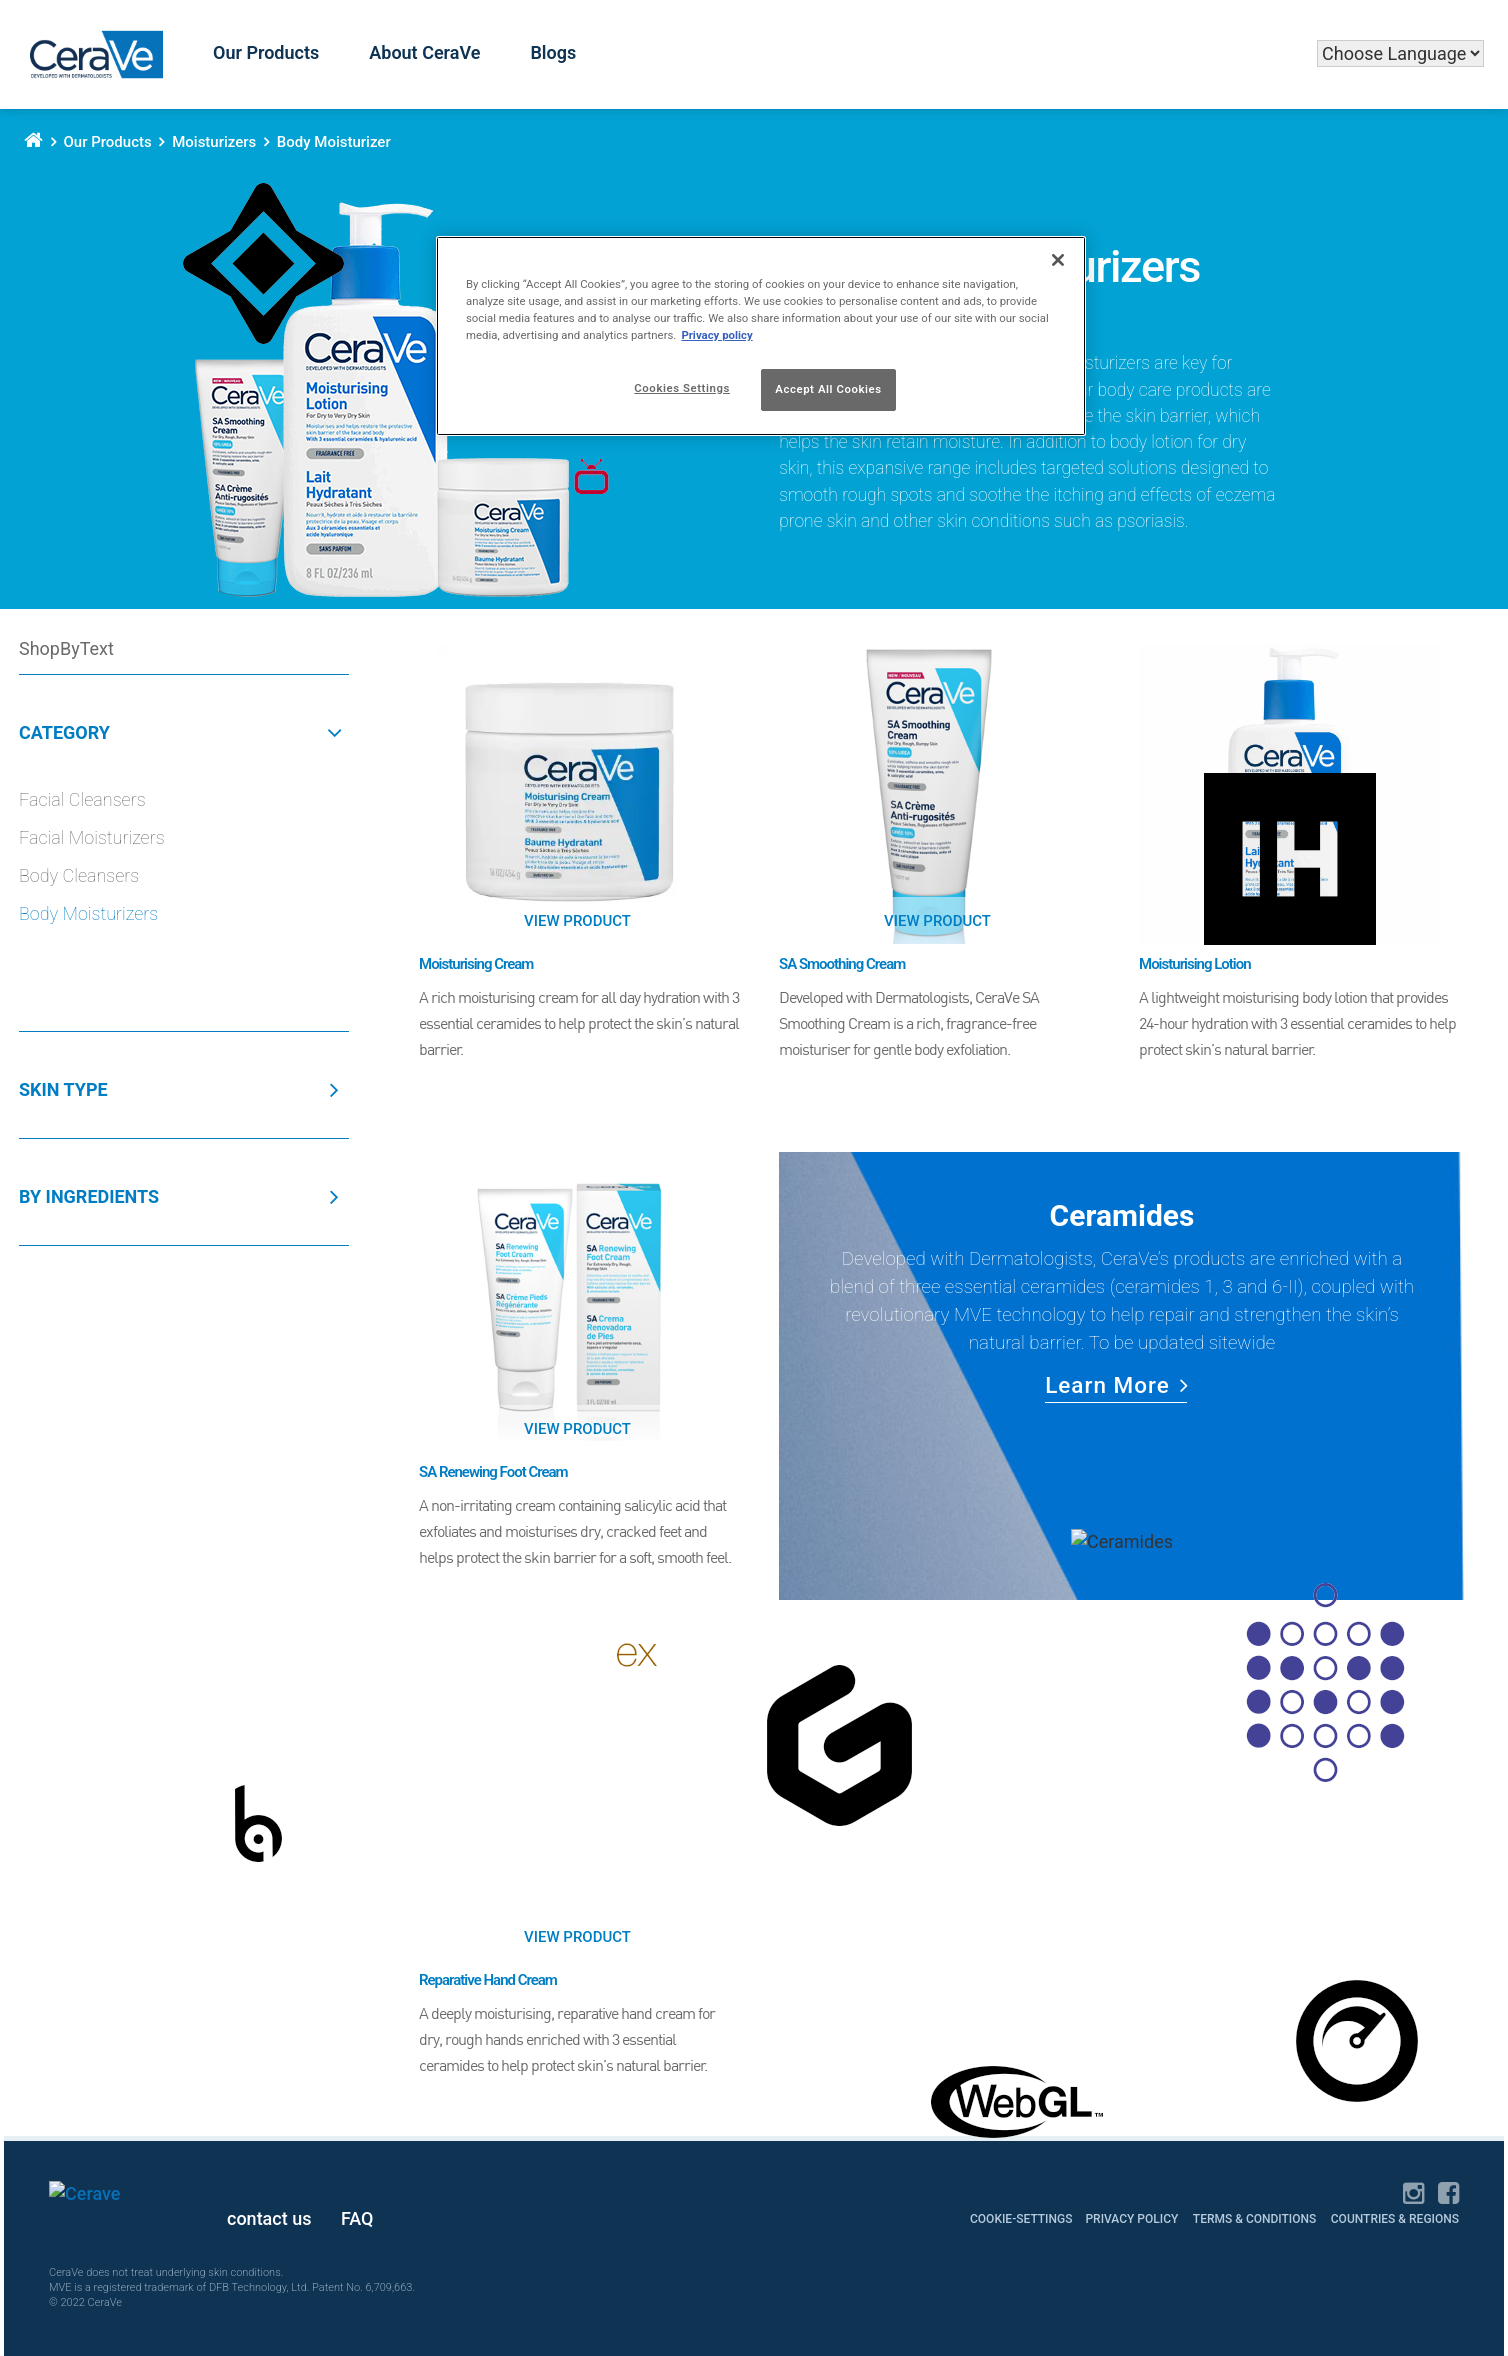  I want to click on open the MyShows app, so click(591, 476).